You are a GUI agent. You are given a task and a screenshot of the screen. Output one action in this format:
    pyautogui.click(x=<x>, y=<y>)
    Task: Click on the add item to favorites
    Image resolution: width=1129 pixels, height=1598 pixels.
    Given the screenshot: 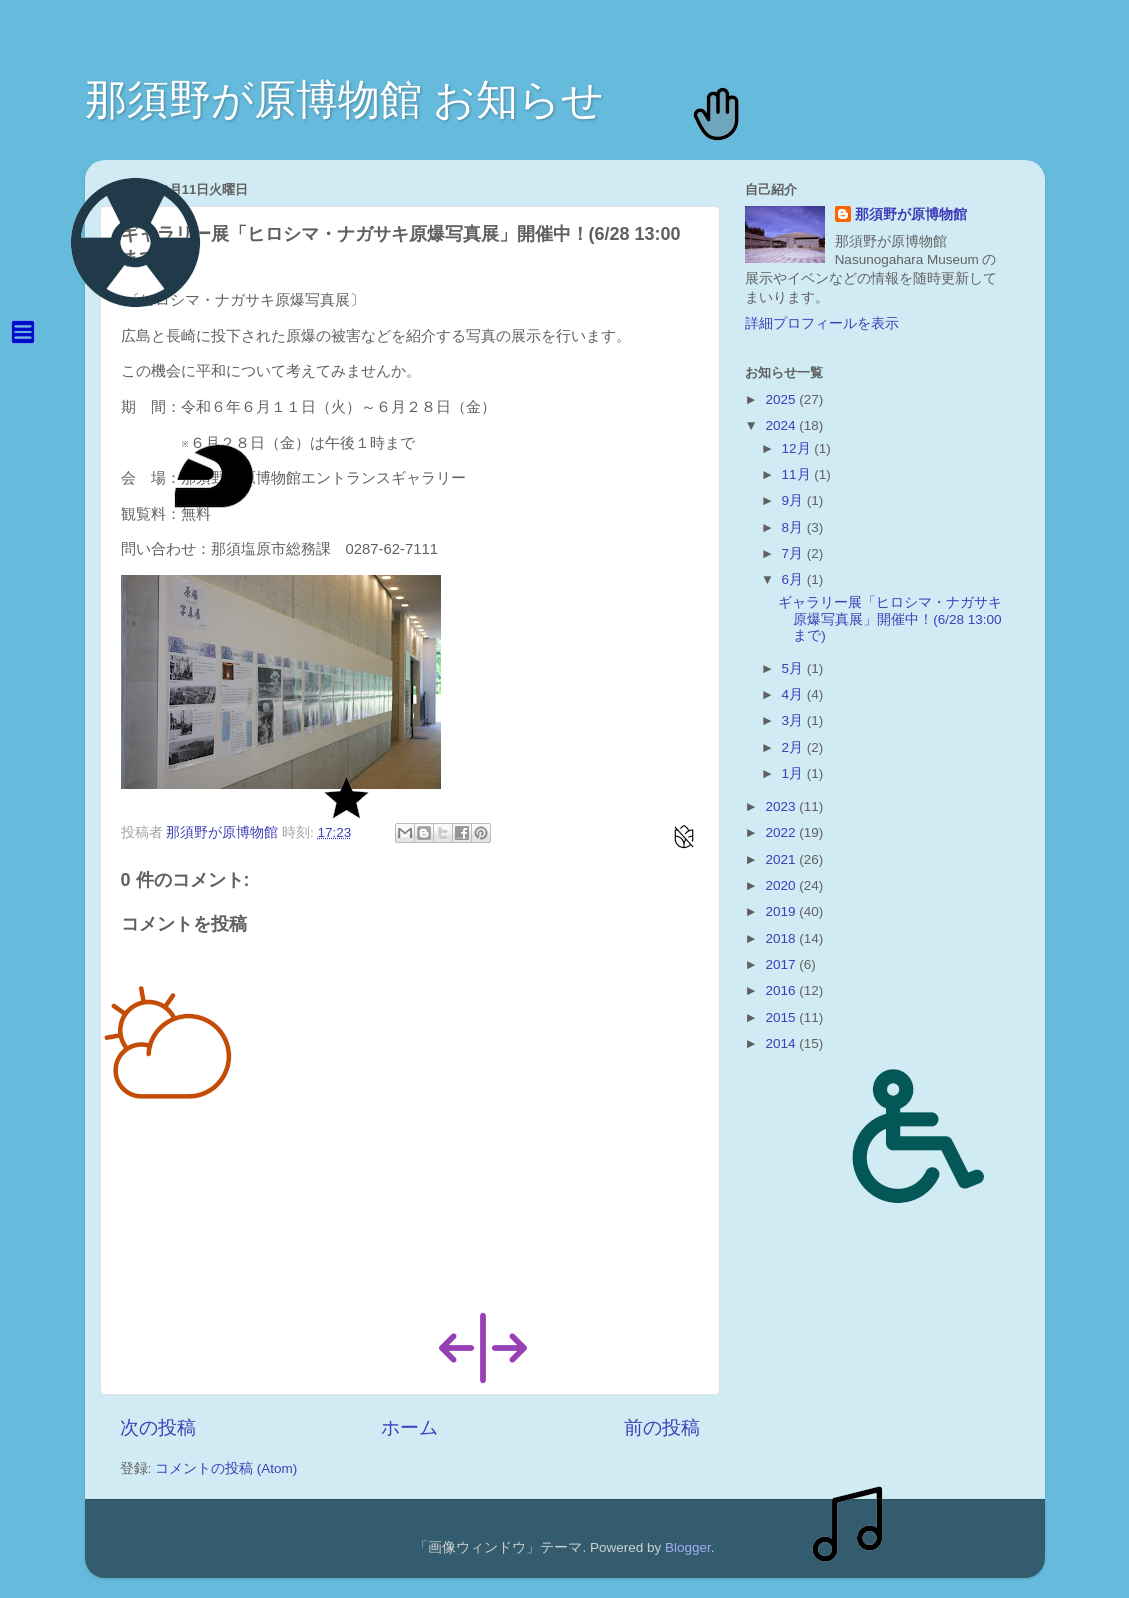 What is the action you would take?
    pyautogui.click(x=346, y=798)
    